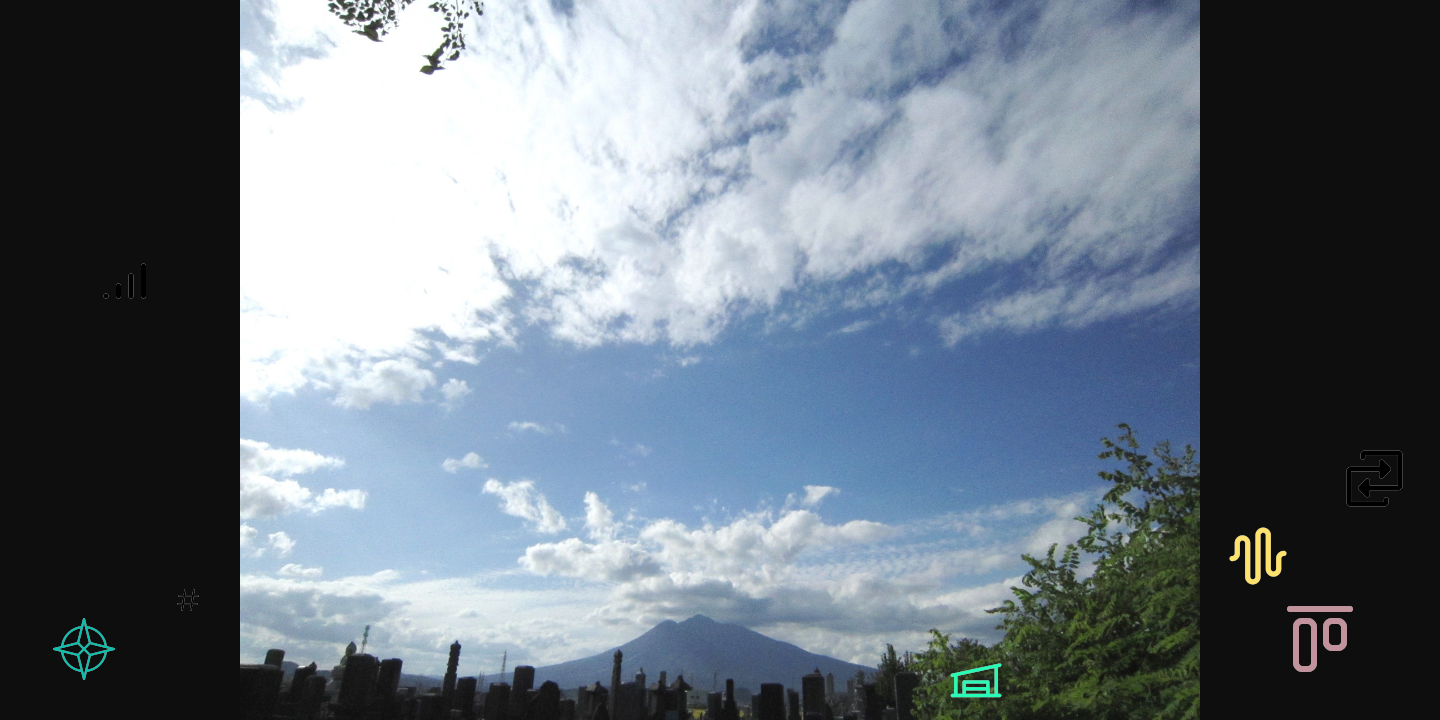 The image size is (1440, 720). What do you see at coordinates (976, 682) in the screenshot?
I see `access warehouse or storage management` at bounding box center [976, 682].